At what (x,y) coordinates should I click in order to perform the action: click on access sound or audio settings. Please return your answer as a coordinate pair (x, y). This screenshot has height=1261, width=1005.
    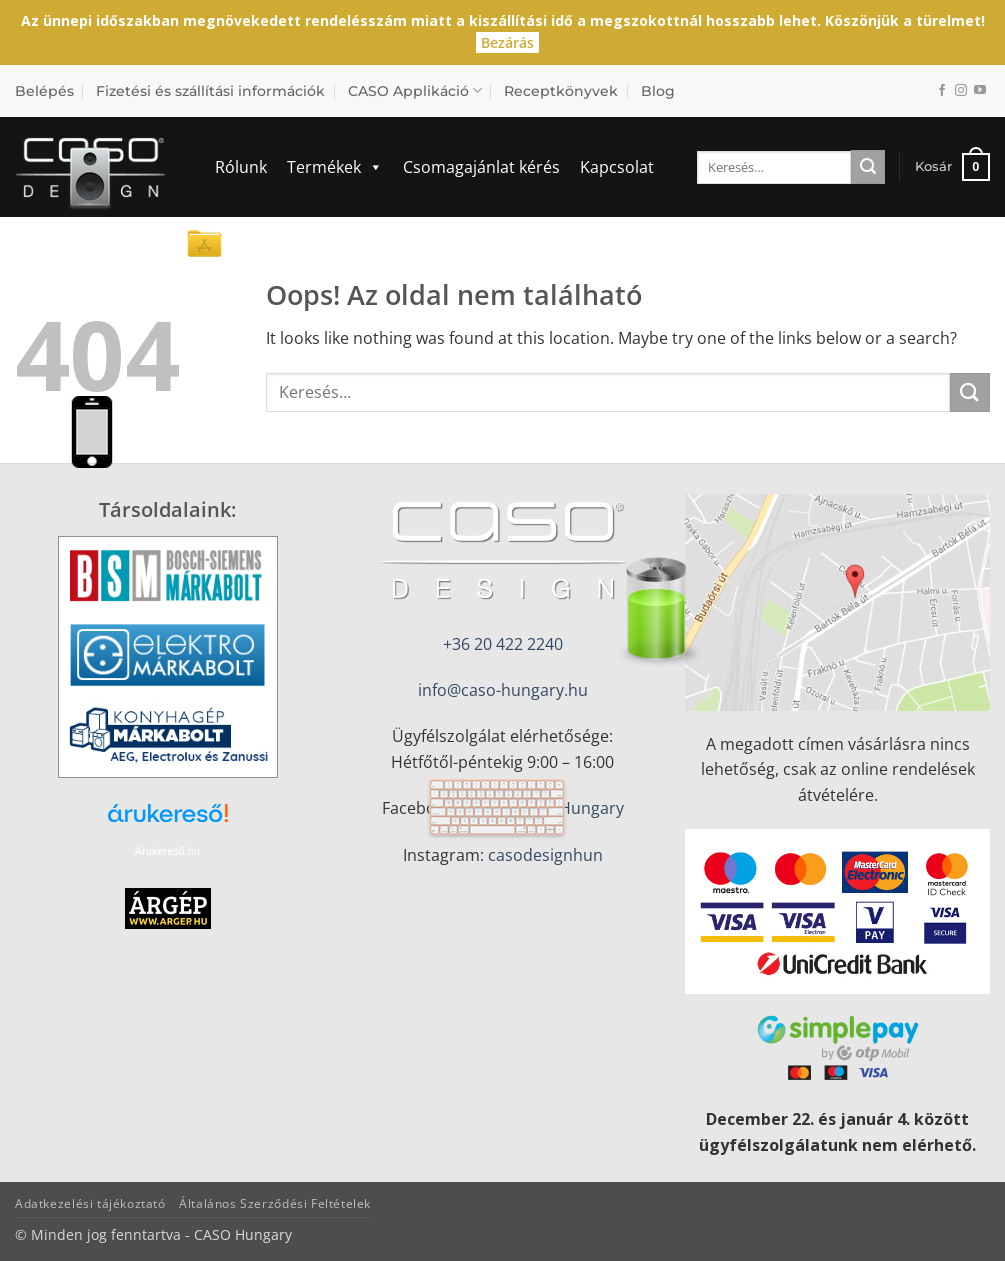
    Looking at the image, I should click on (90, 177).